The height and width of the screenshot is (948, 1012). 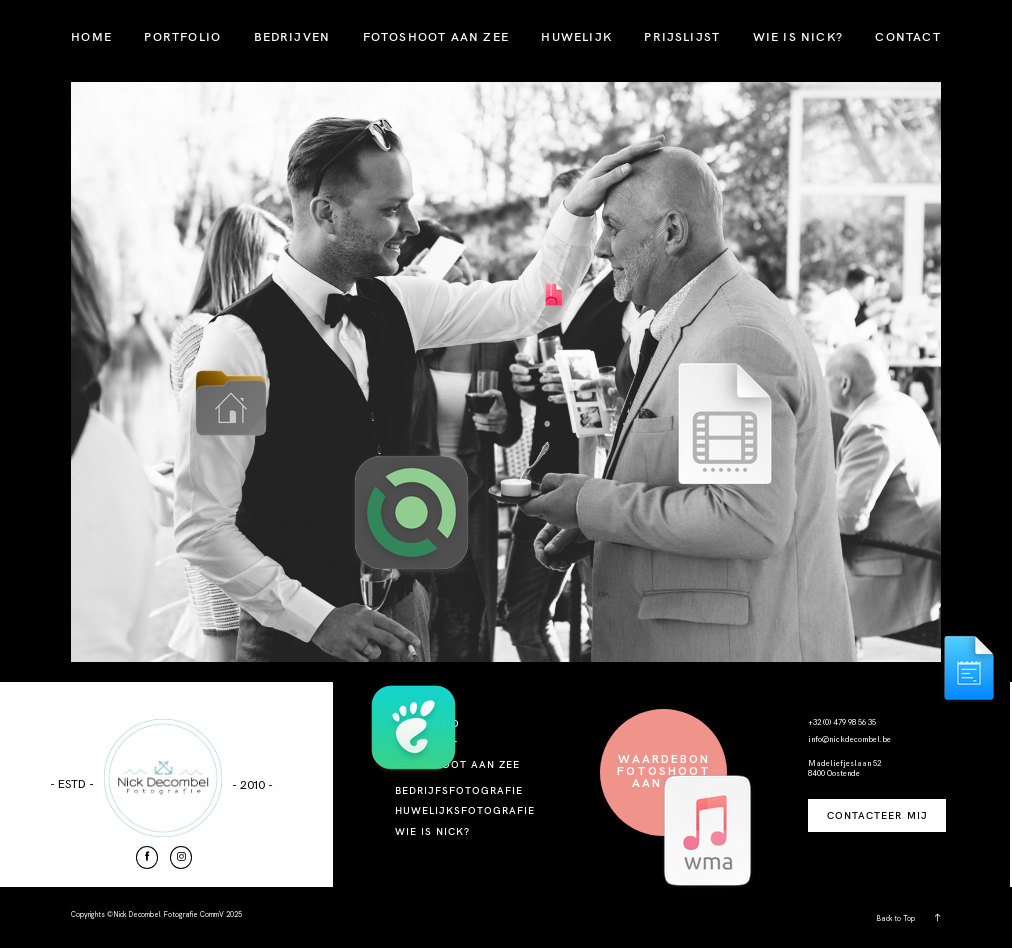 What do you see at coordinates (411, 512) in the screenshot?
I see `open the void linux application` at bounding box center [411, 512].